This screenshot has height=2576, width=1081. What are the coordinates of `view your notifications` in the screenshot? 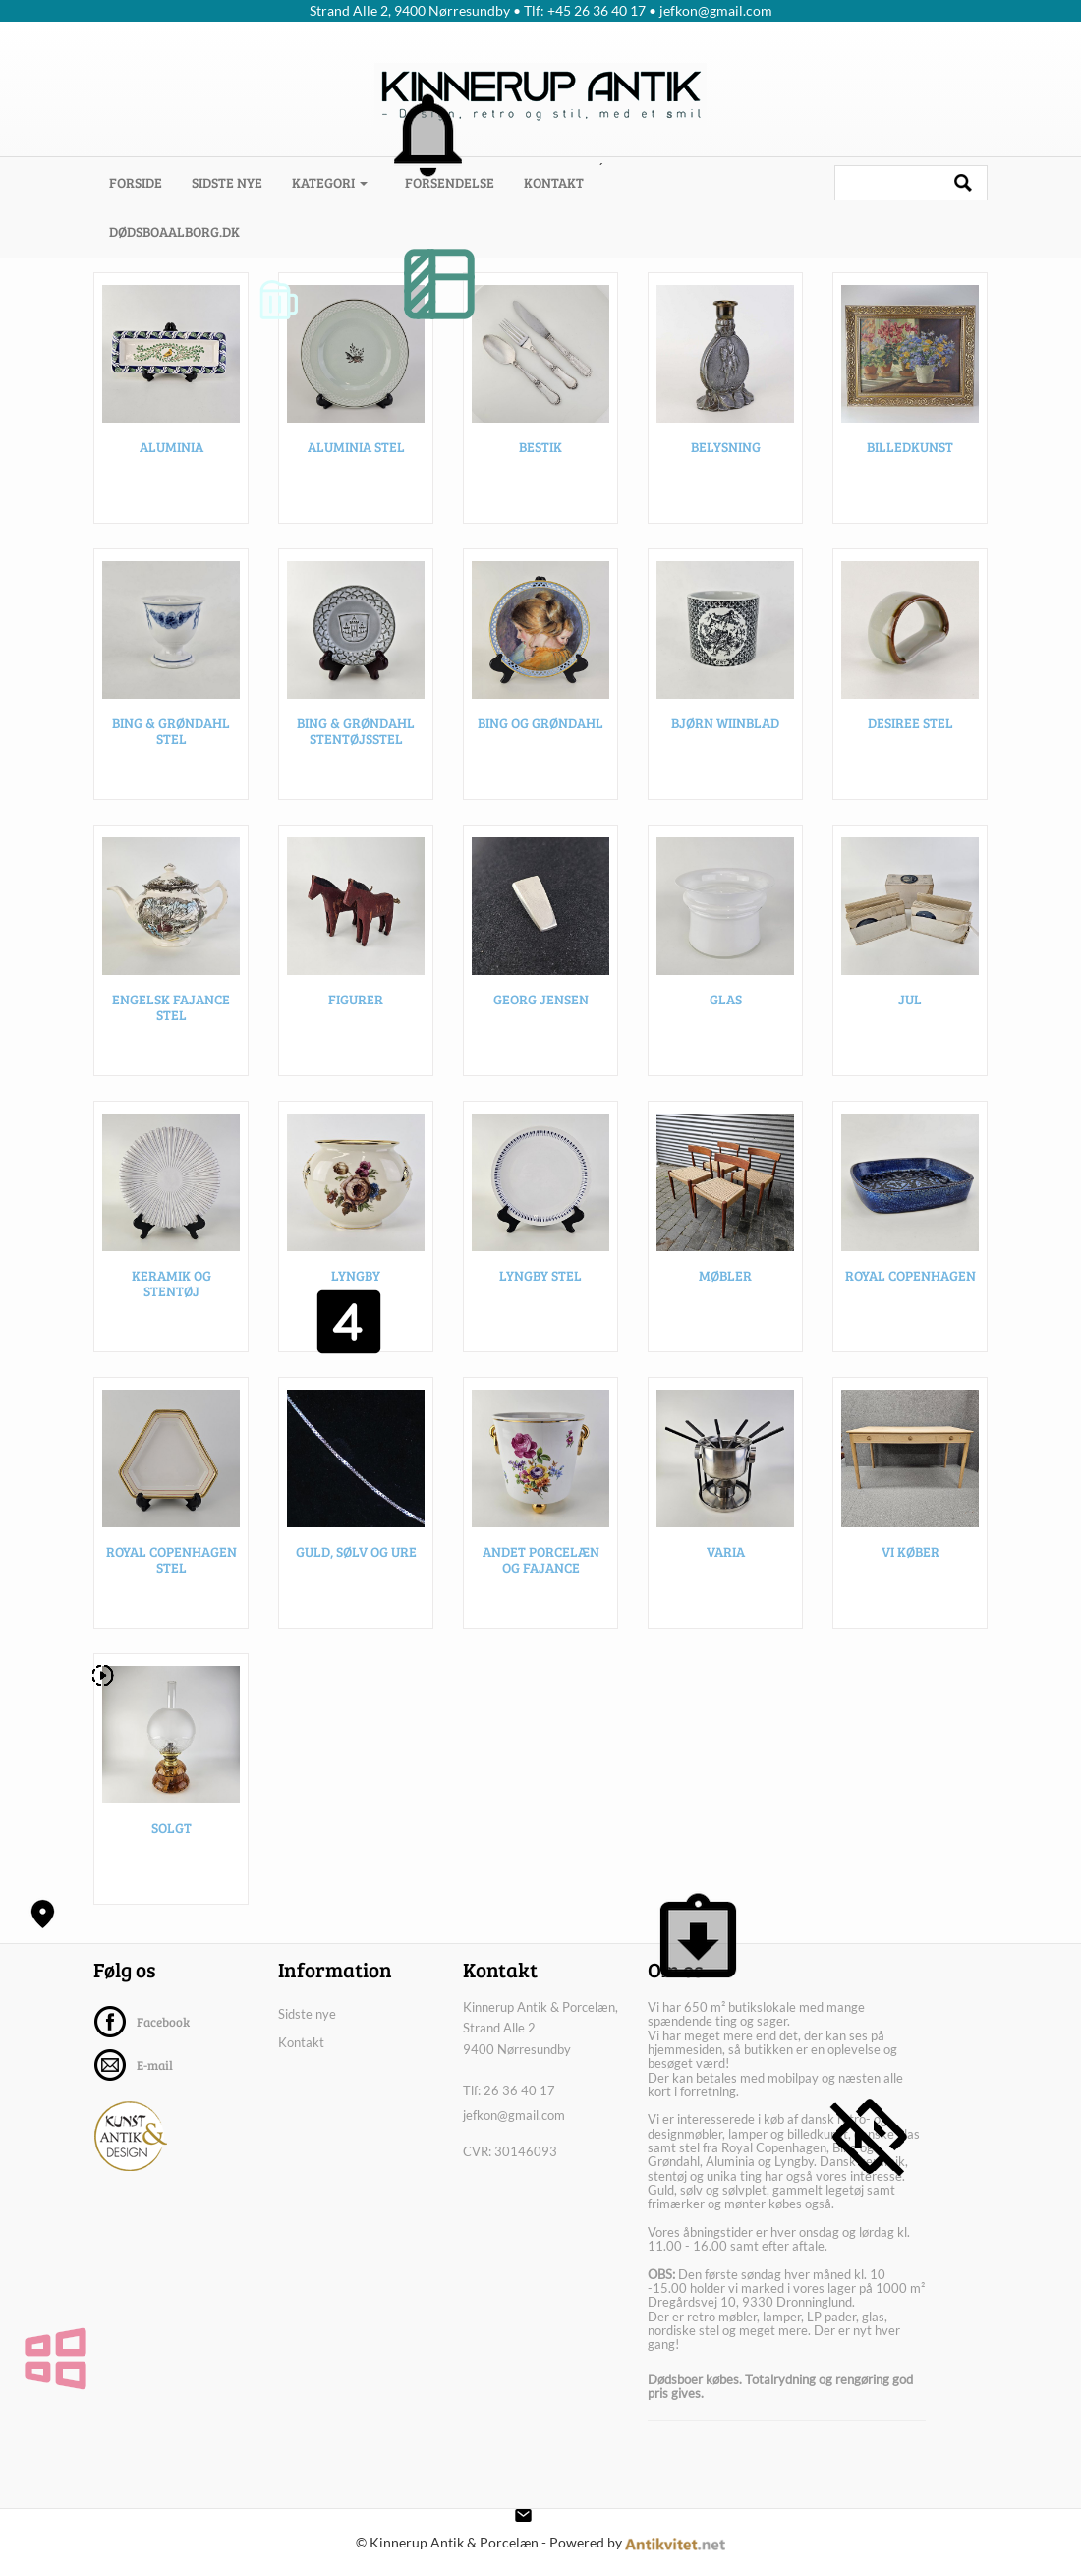 It's located at (427, 134).